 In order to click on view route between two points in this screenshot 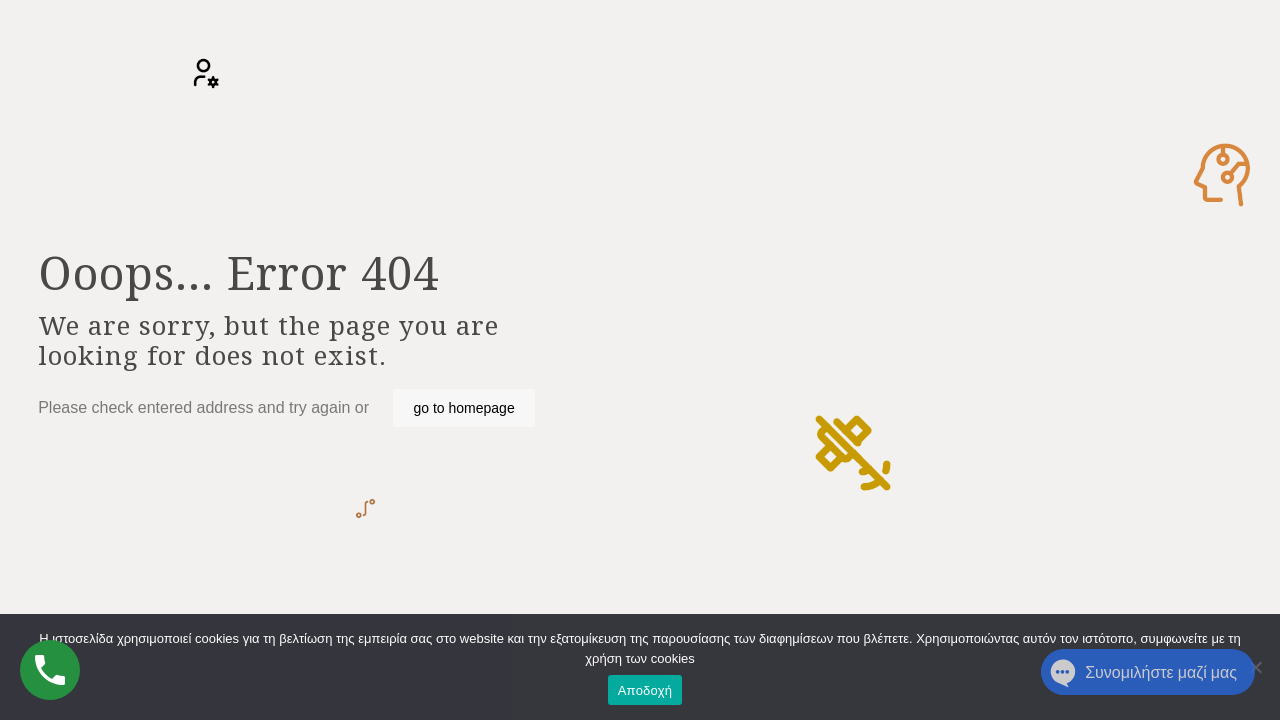, I will do `click(365, 508)`.